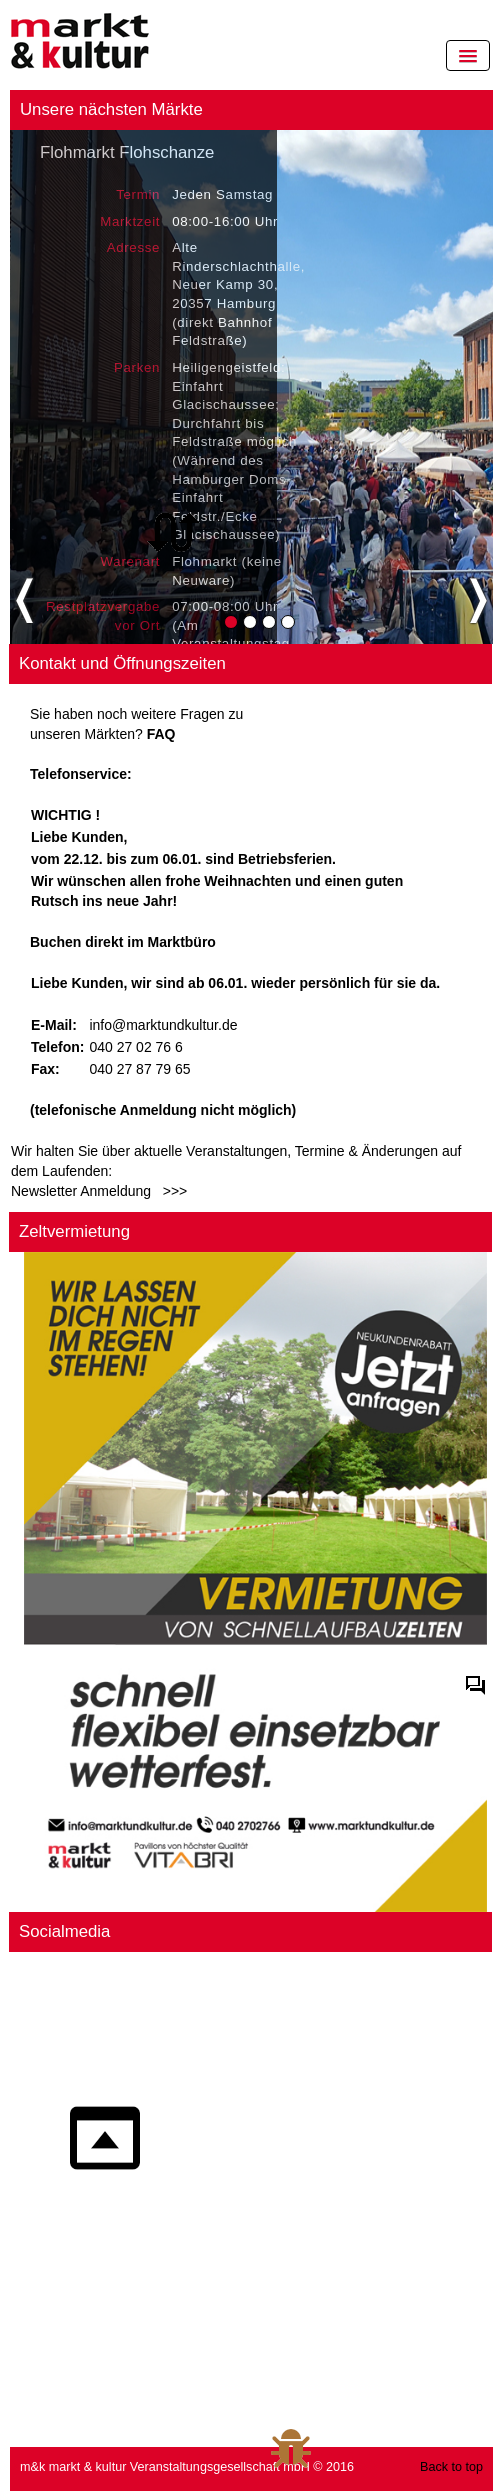  Describe the element at coordinates (475, 1685) in the screenshot. I see `open discussion forum or community chat` at that location.